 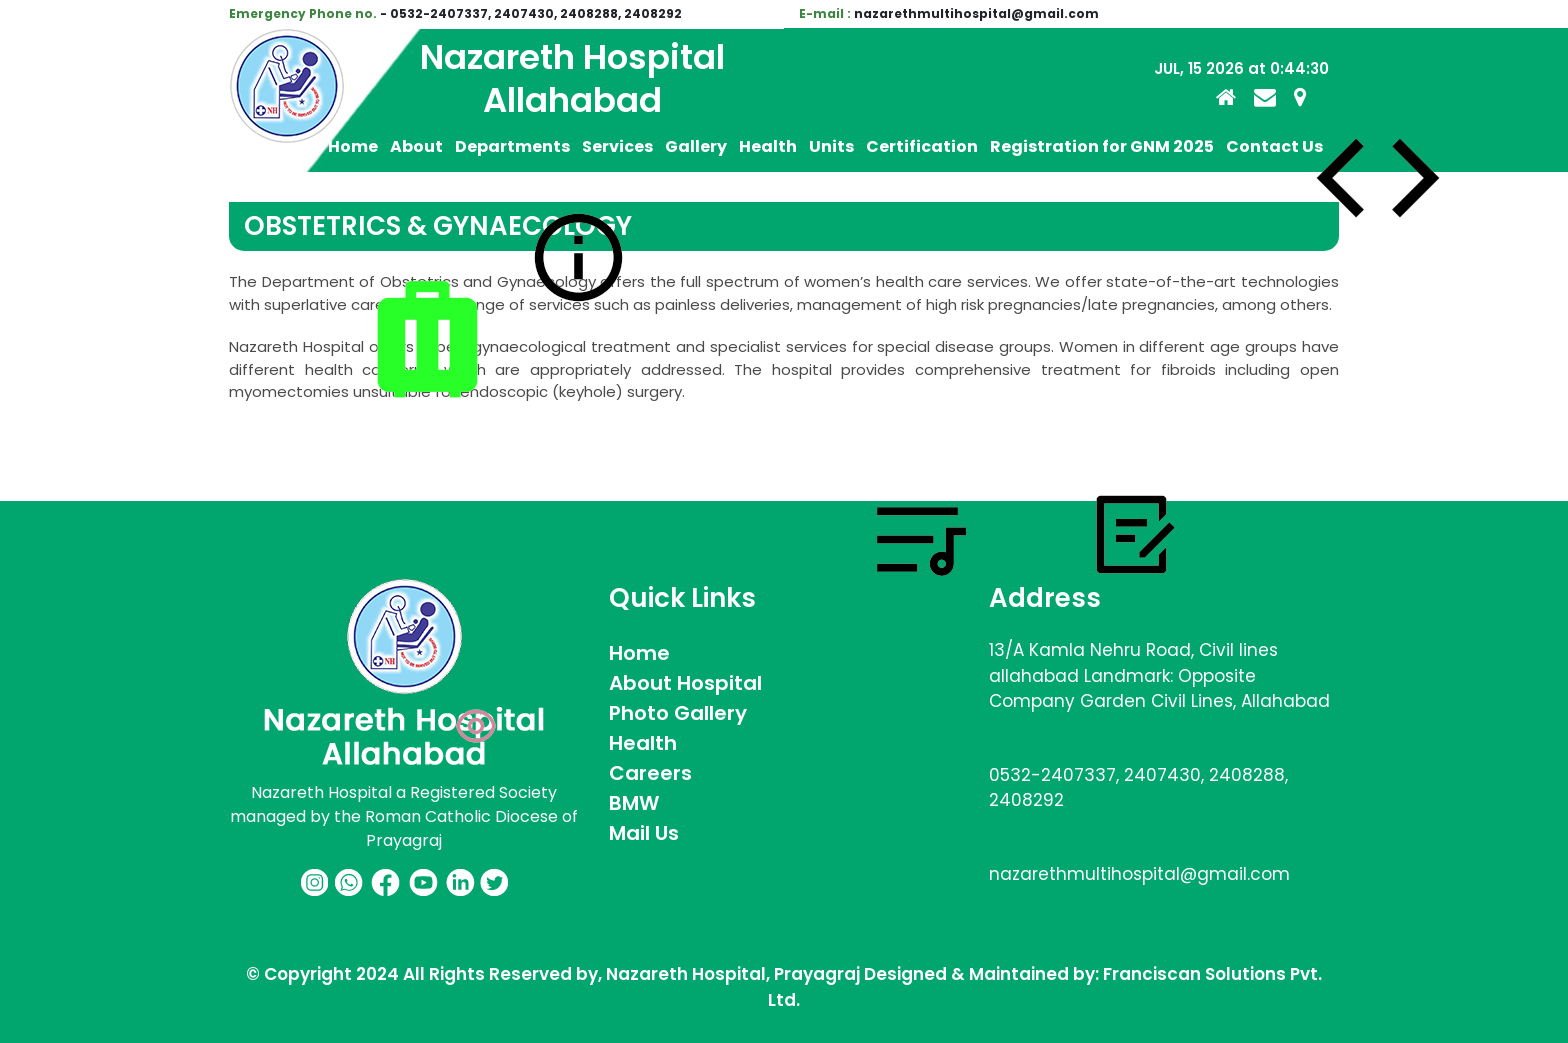 I want to click on view or preview content, so click(x=476, y=726).